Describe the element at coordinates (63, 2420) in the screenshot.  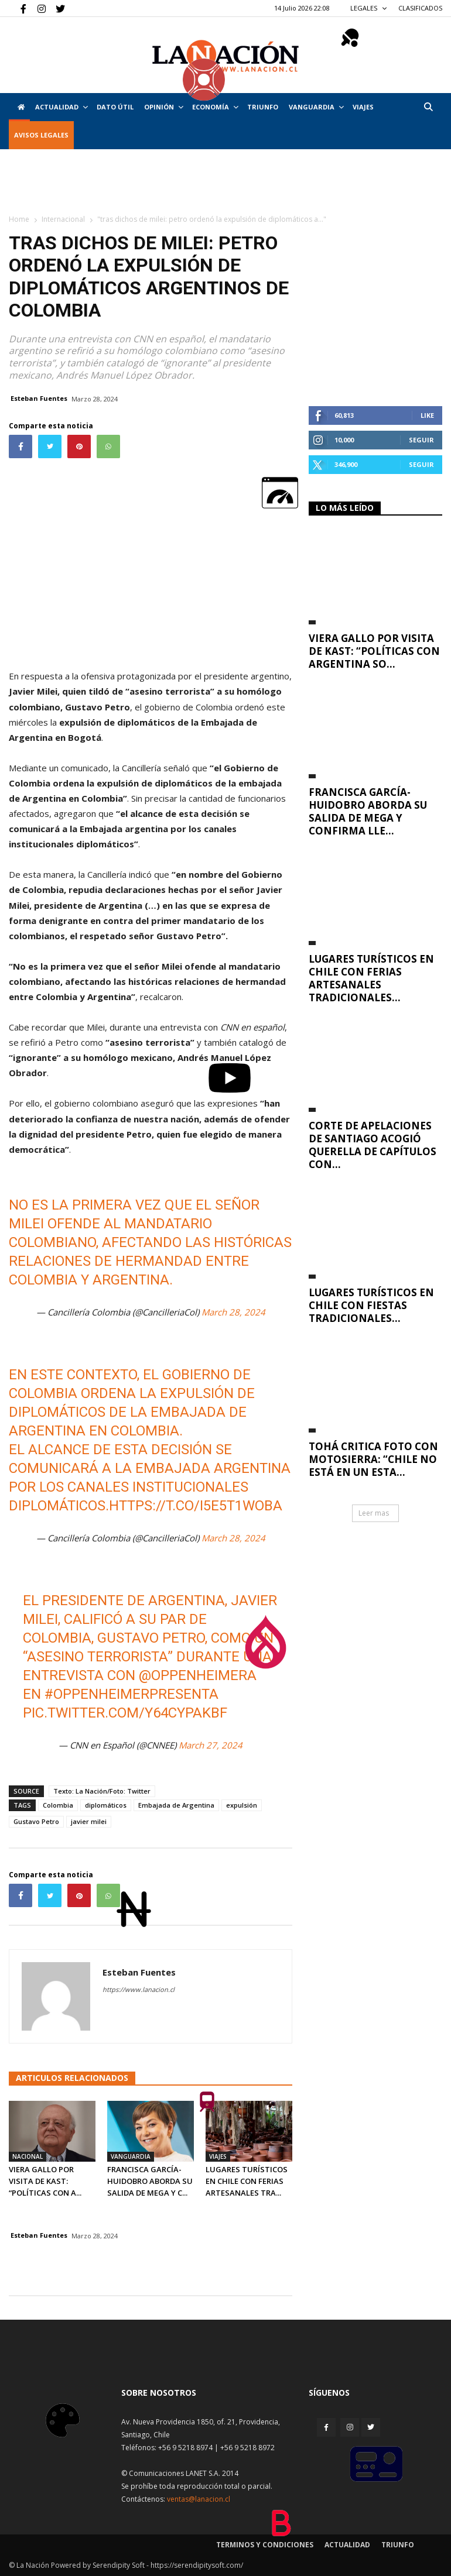
I see `access color and theme settings` at that location.